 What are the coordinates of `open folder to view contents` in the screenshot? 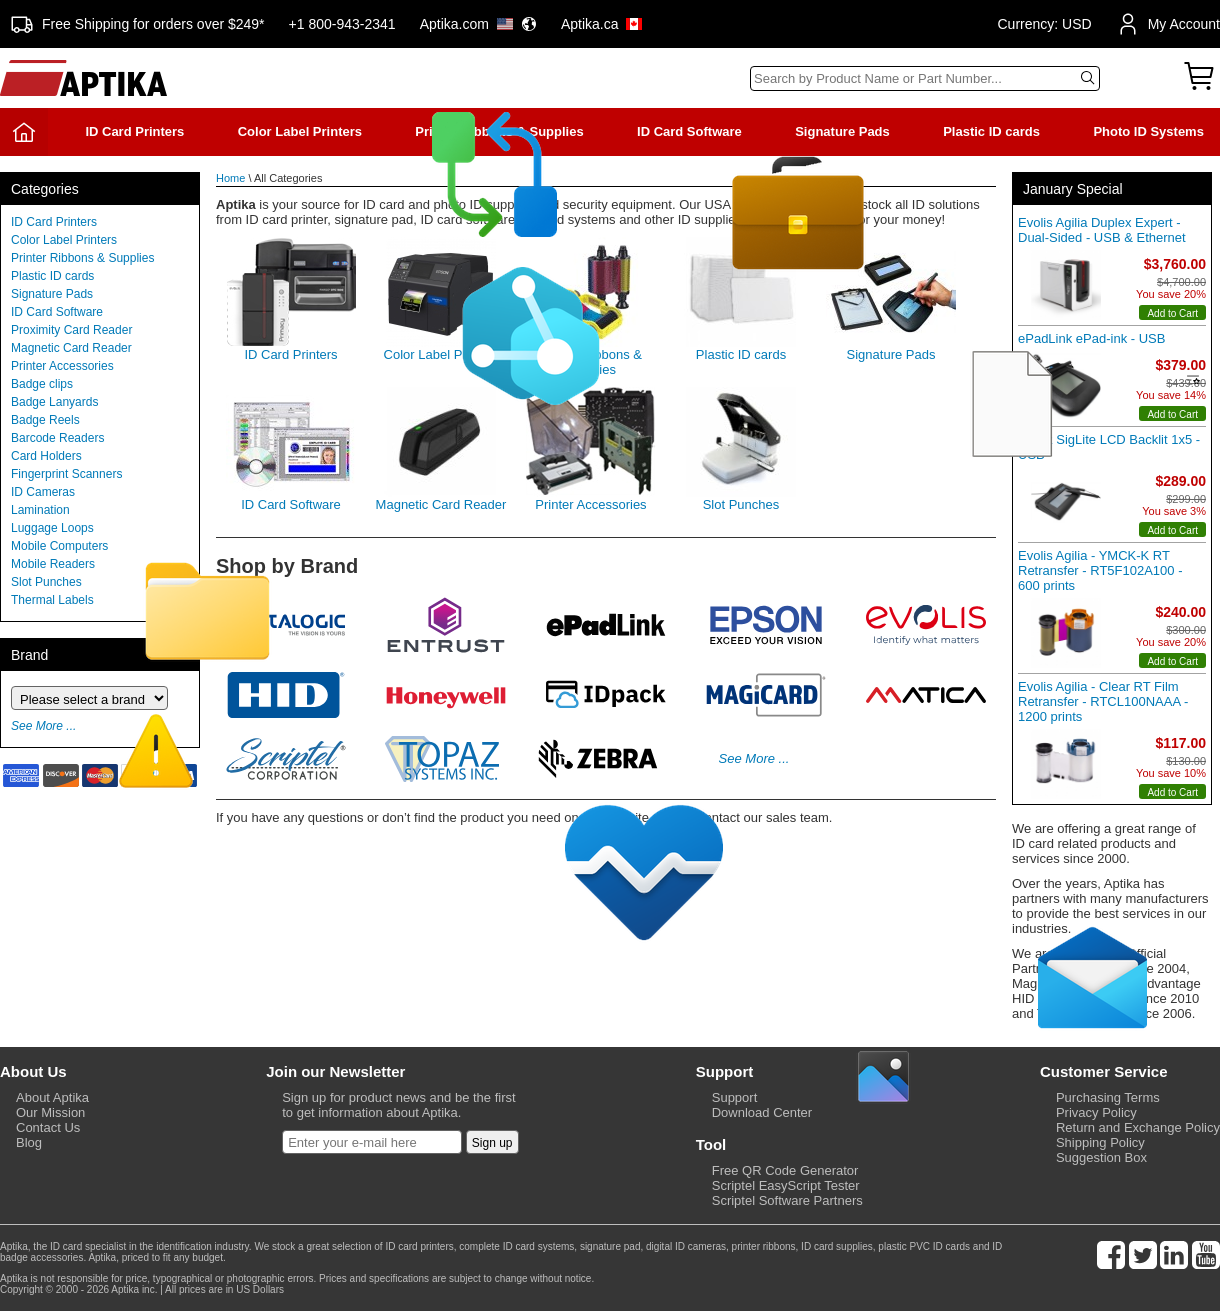 It's located at (207, 614).